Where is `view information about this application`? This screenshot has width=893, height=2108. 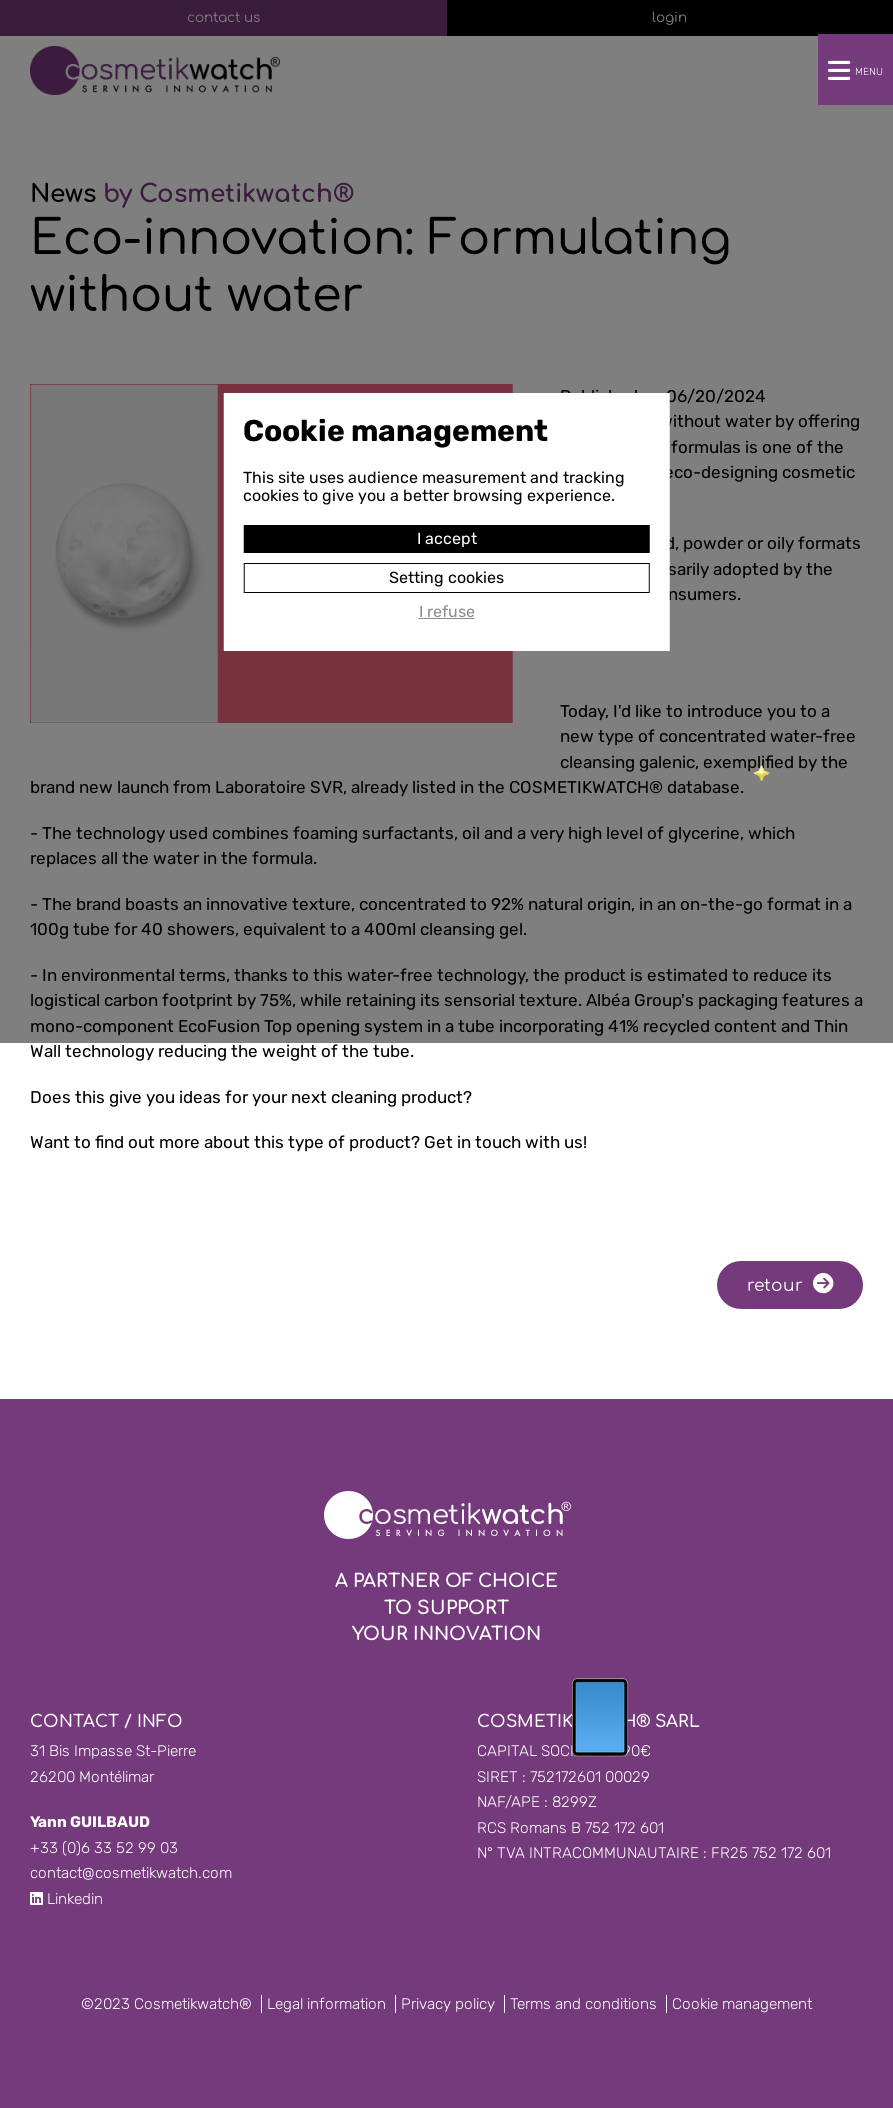
view information about this application is located at coordinates (761, 773).